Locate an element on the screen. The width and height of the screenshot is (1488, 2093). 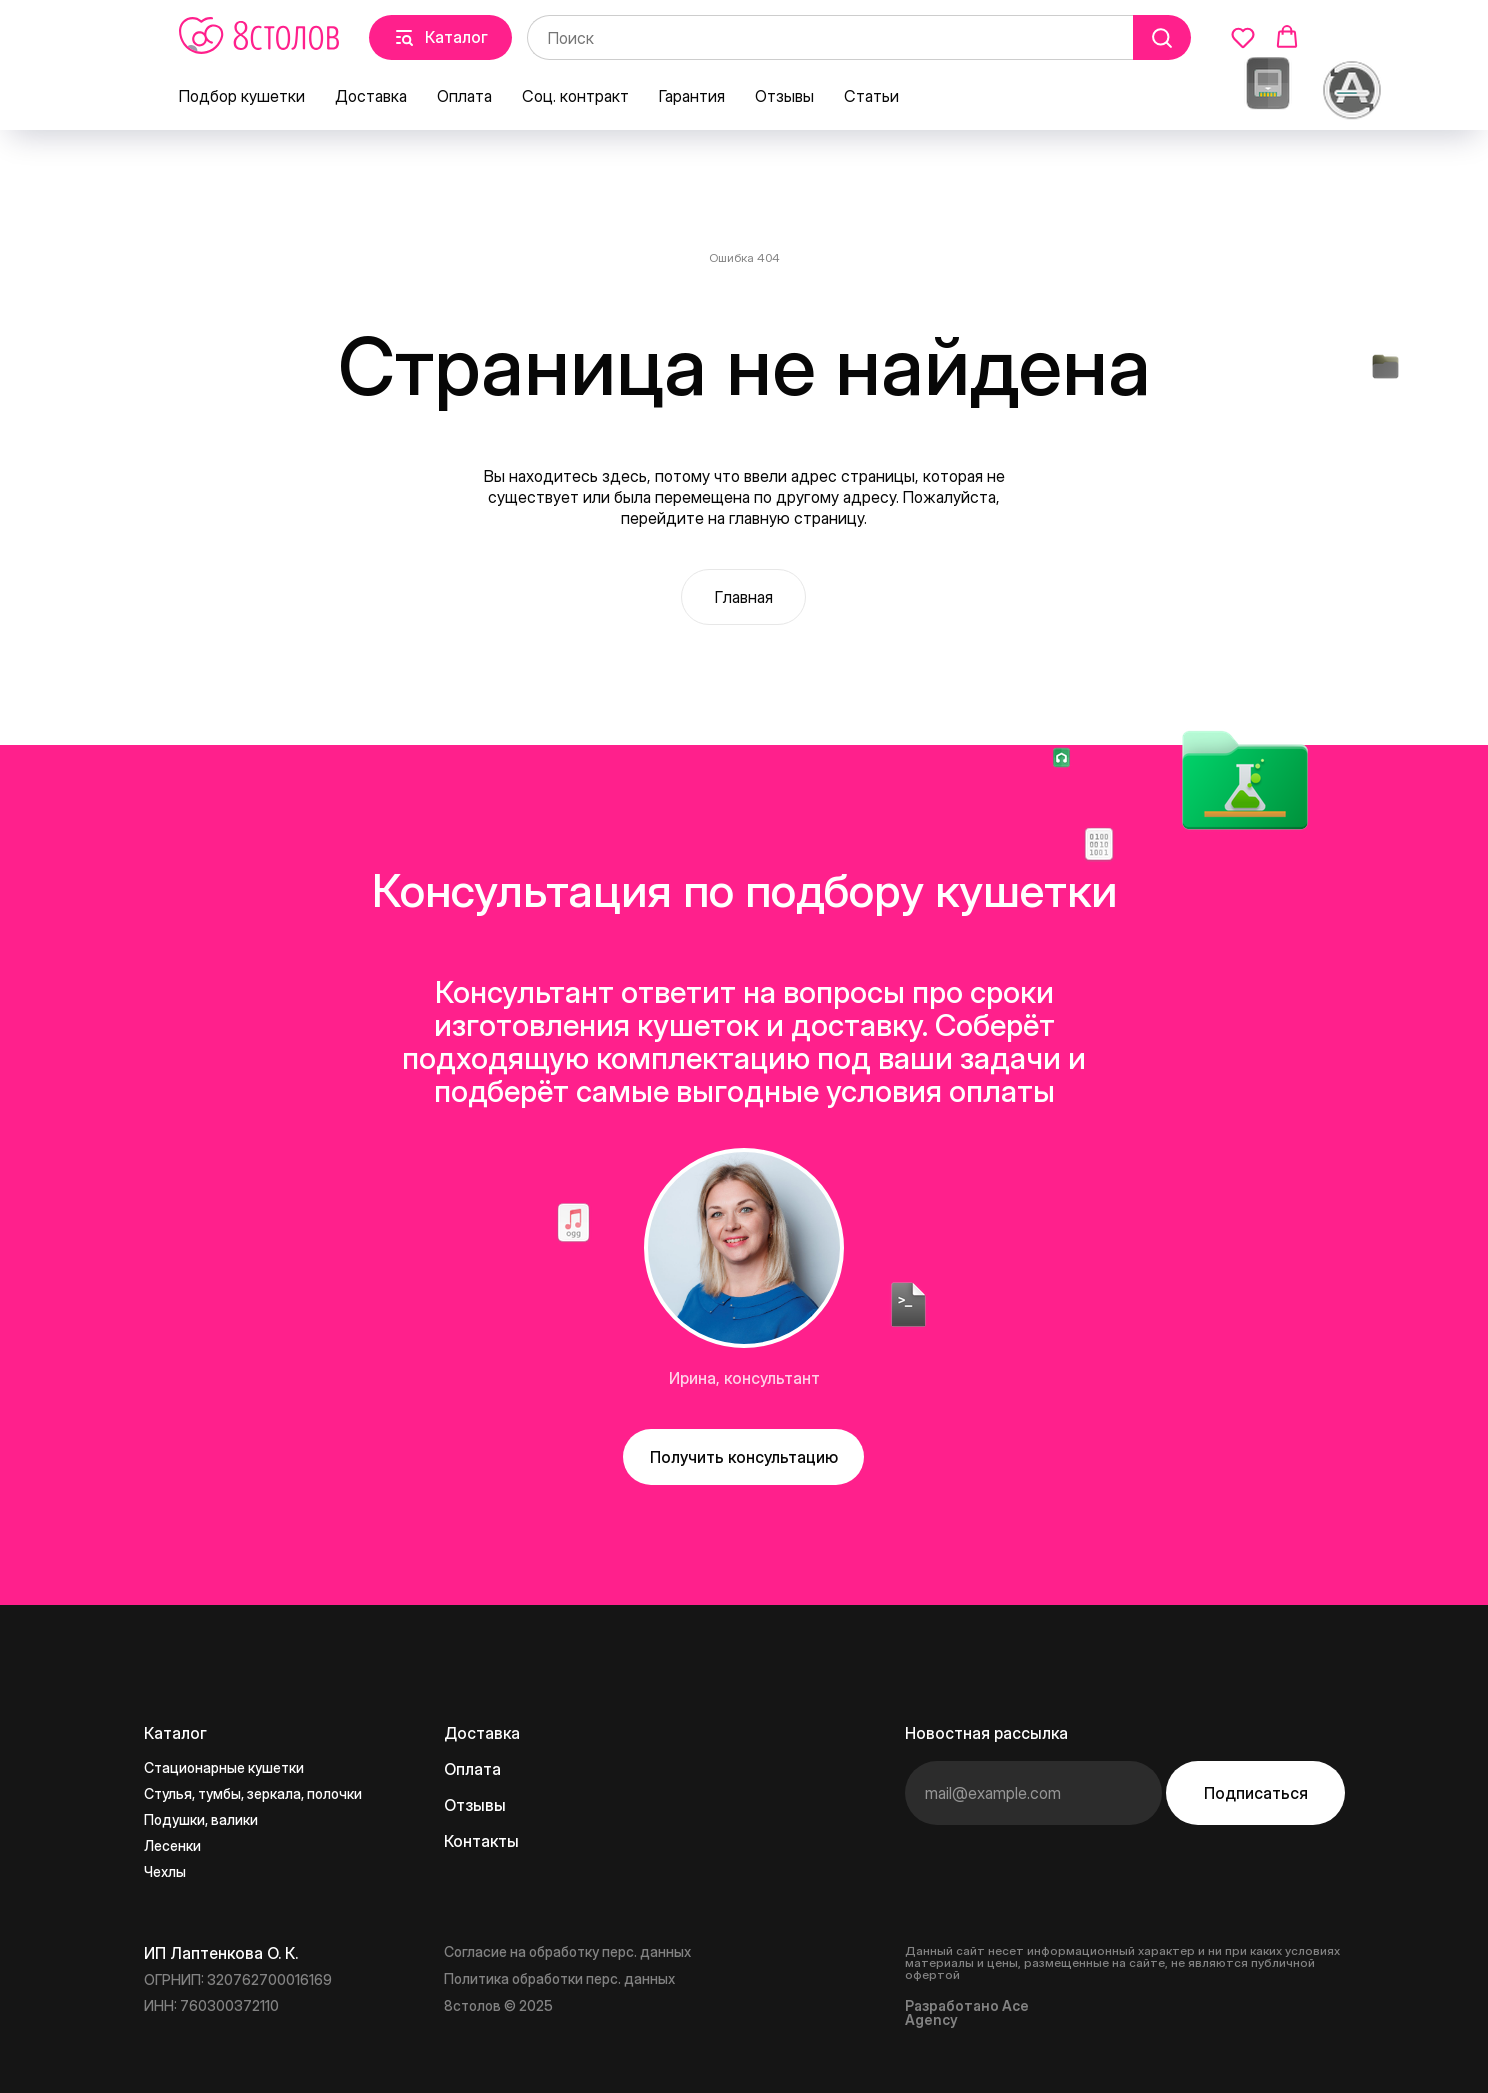
an ogg vorbis audio file is located at coordinates (573, 1222).